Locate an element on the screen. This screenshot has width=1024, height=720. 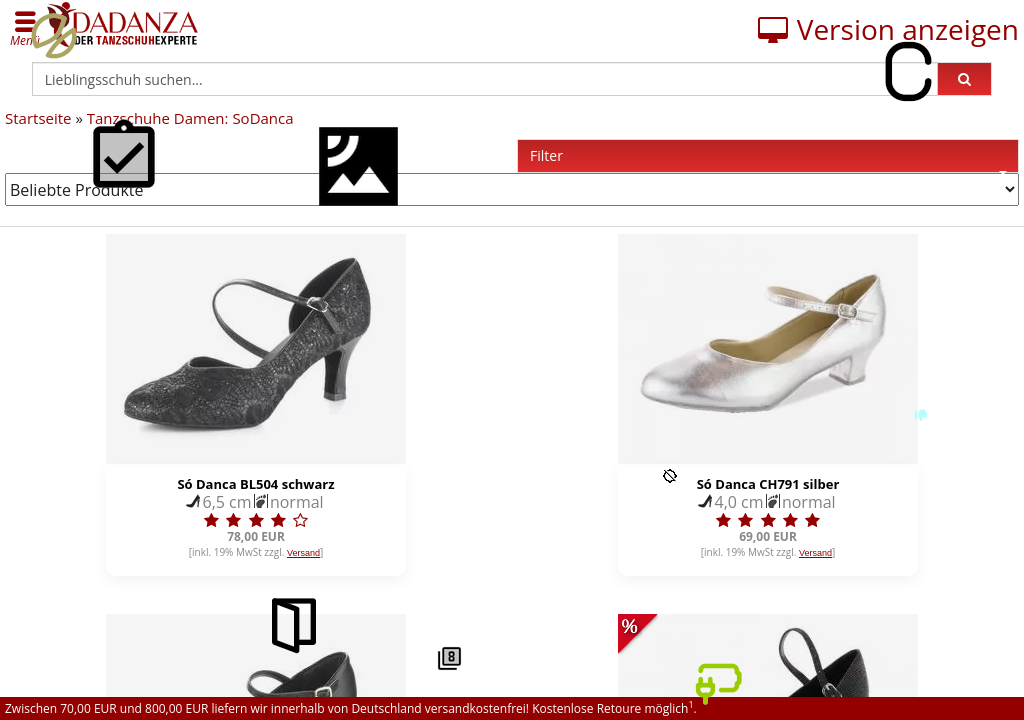
GPS or location services are disabled is located at coordinates (670, 476).